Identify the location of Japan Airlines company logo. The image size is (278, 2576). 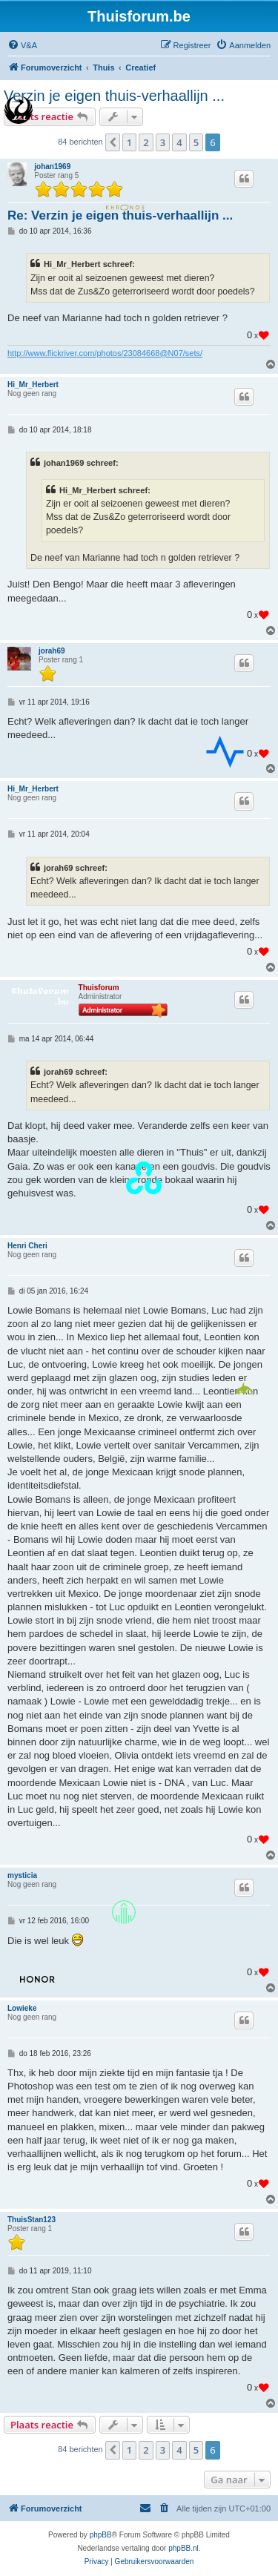
(19, 110).